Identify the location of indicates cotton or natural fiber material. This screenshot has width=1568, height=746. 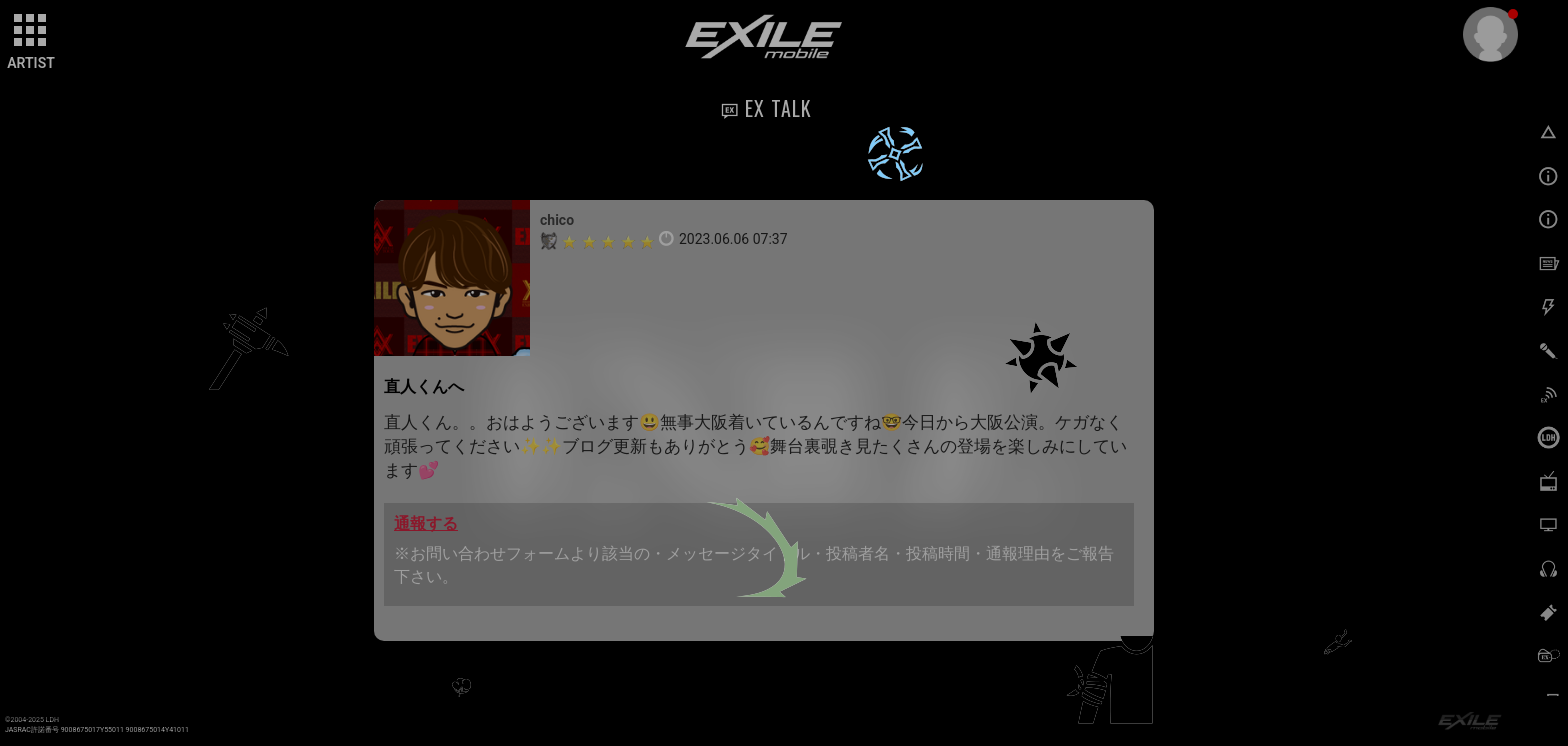
(461, 687).